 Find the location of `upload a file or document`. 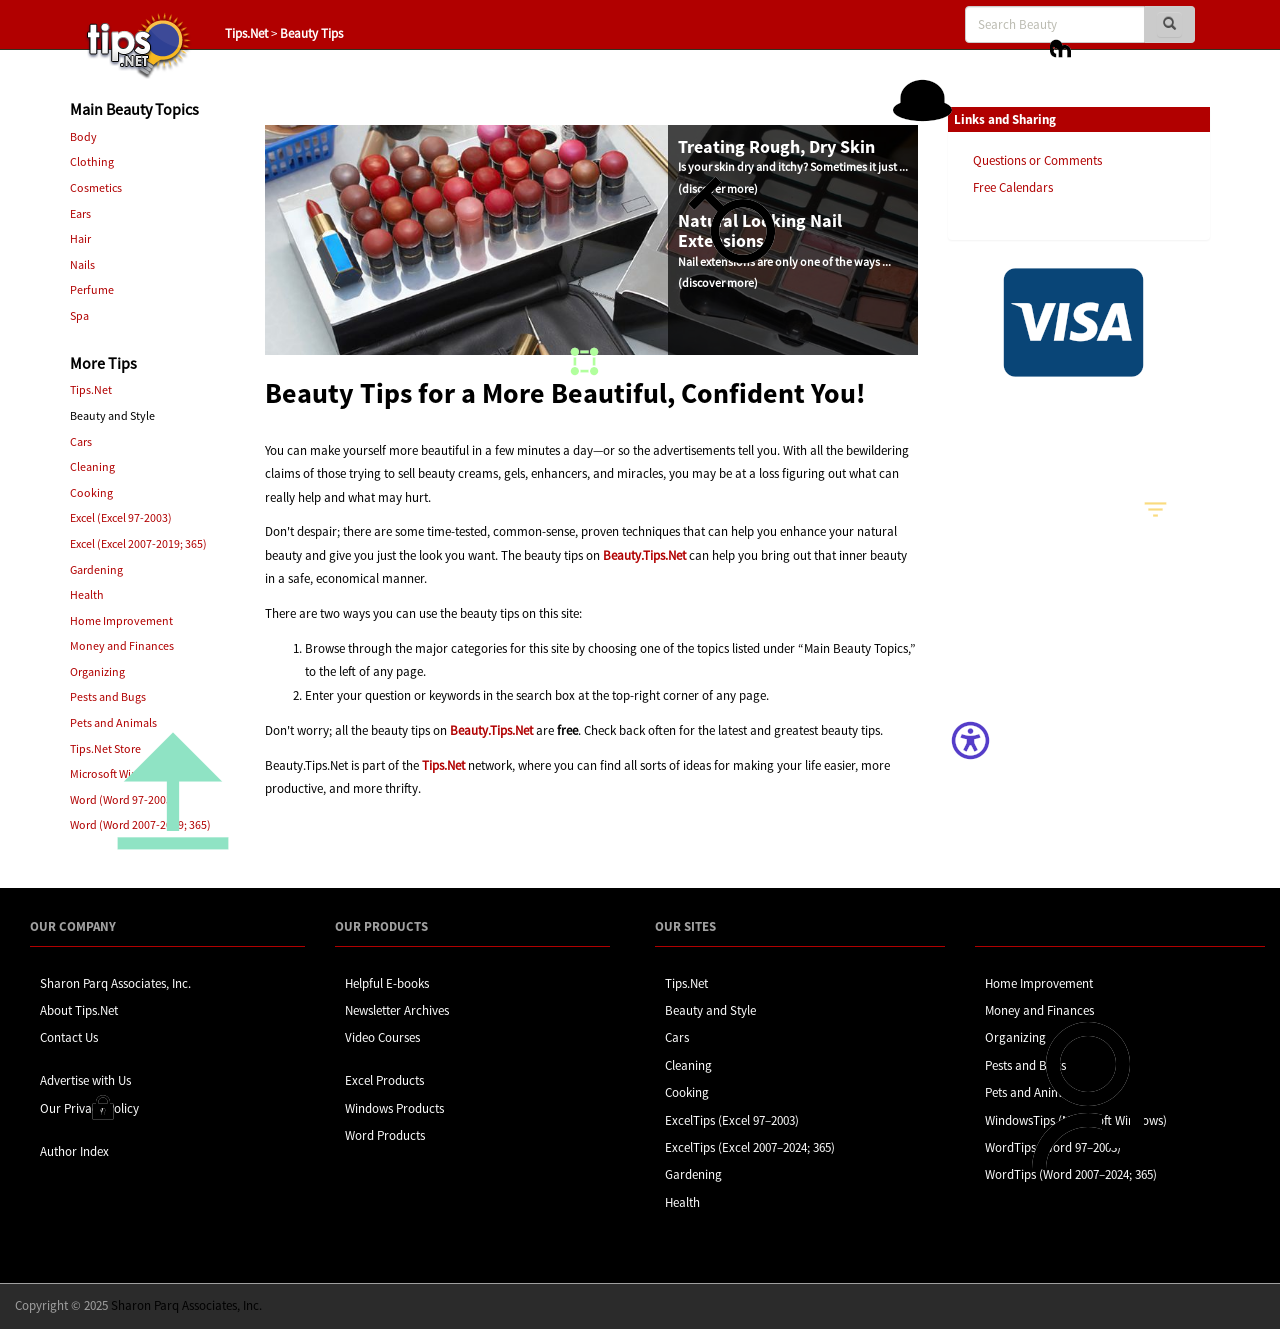

upload a file or document is located at coordinates (173, 794).